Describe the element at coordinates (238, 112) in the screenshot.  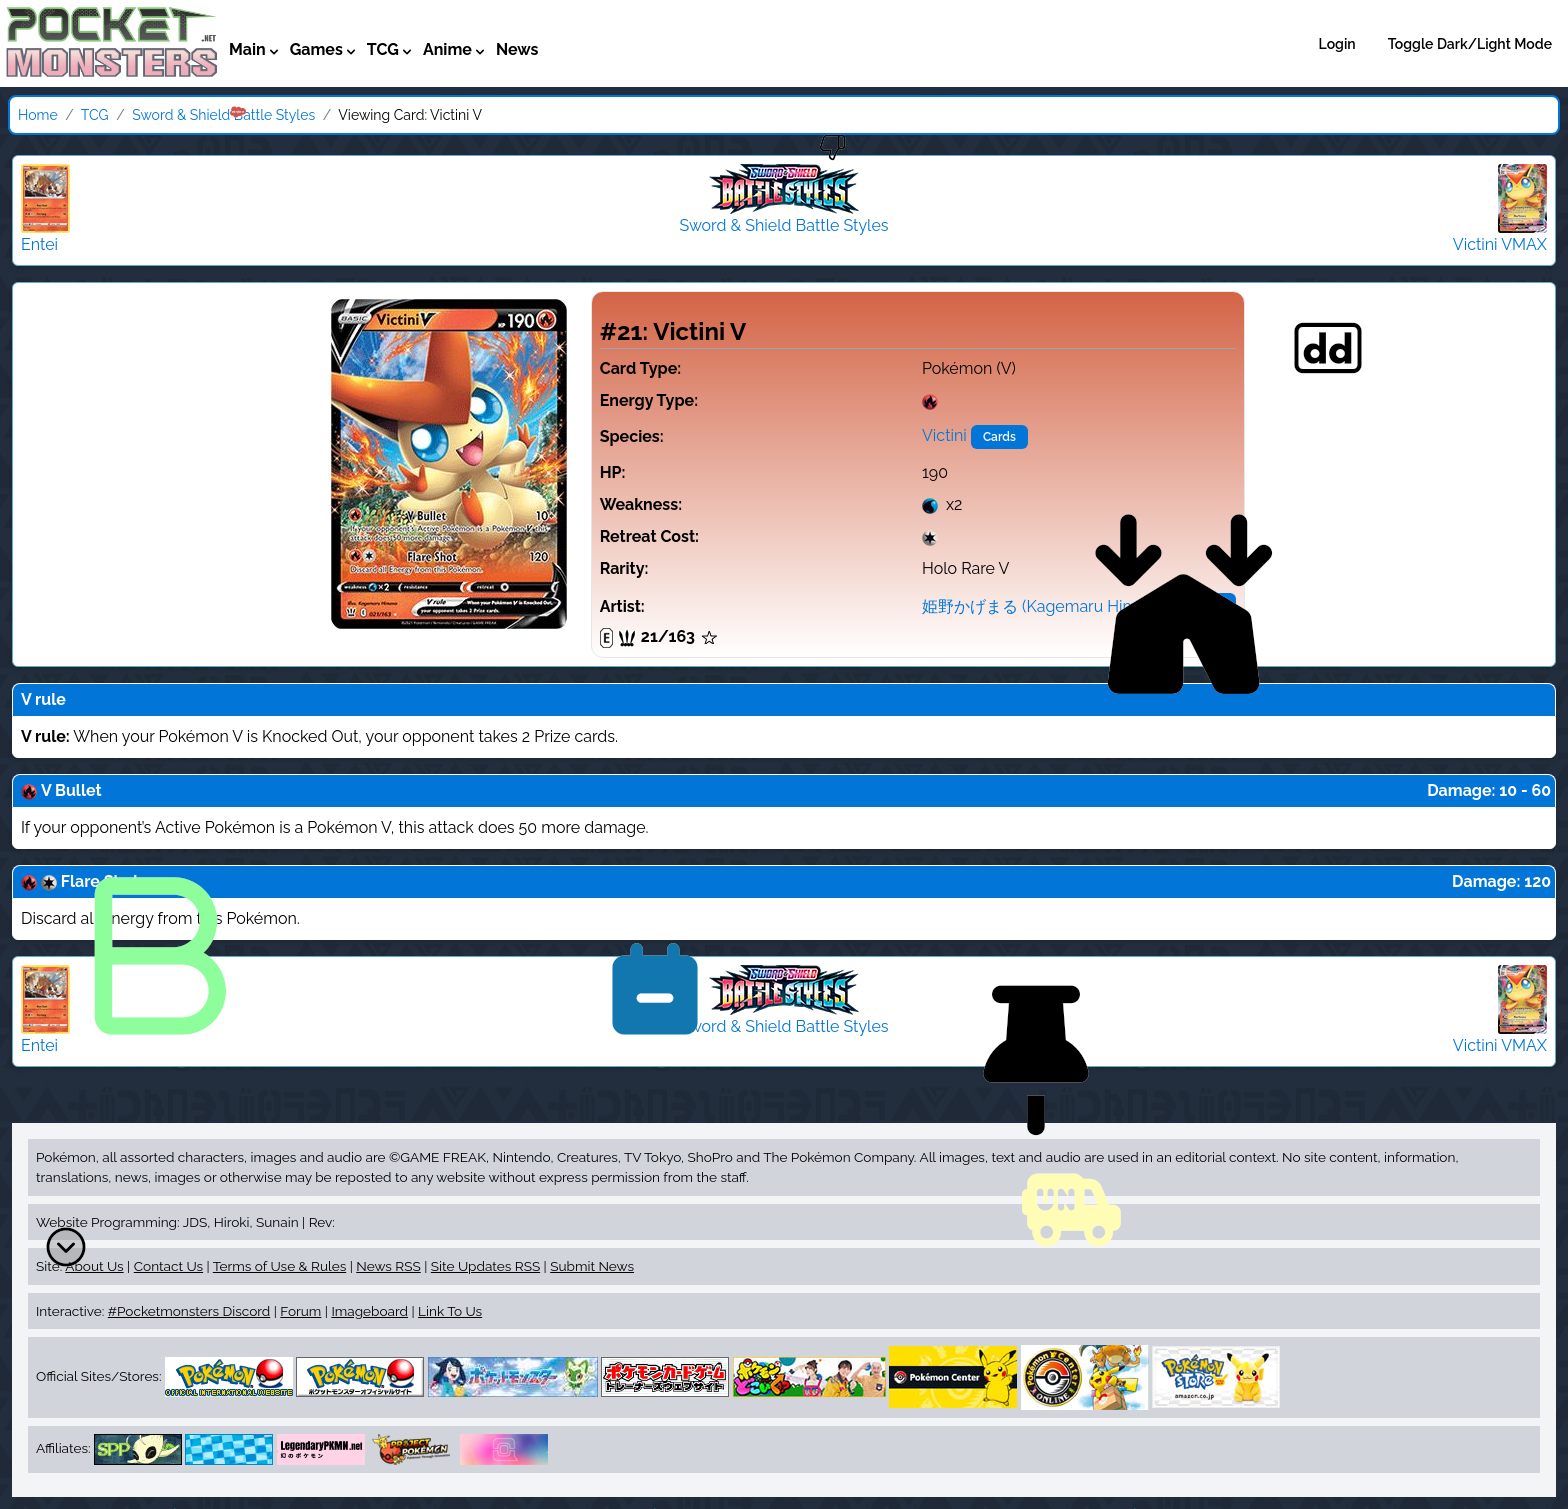
I see `open salesforce CRM application` at that location.